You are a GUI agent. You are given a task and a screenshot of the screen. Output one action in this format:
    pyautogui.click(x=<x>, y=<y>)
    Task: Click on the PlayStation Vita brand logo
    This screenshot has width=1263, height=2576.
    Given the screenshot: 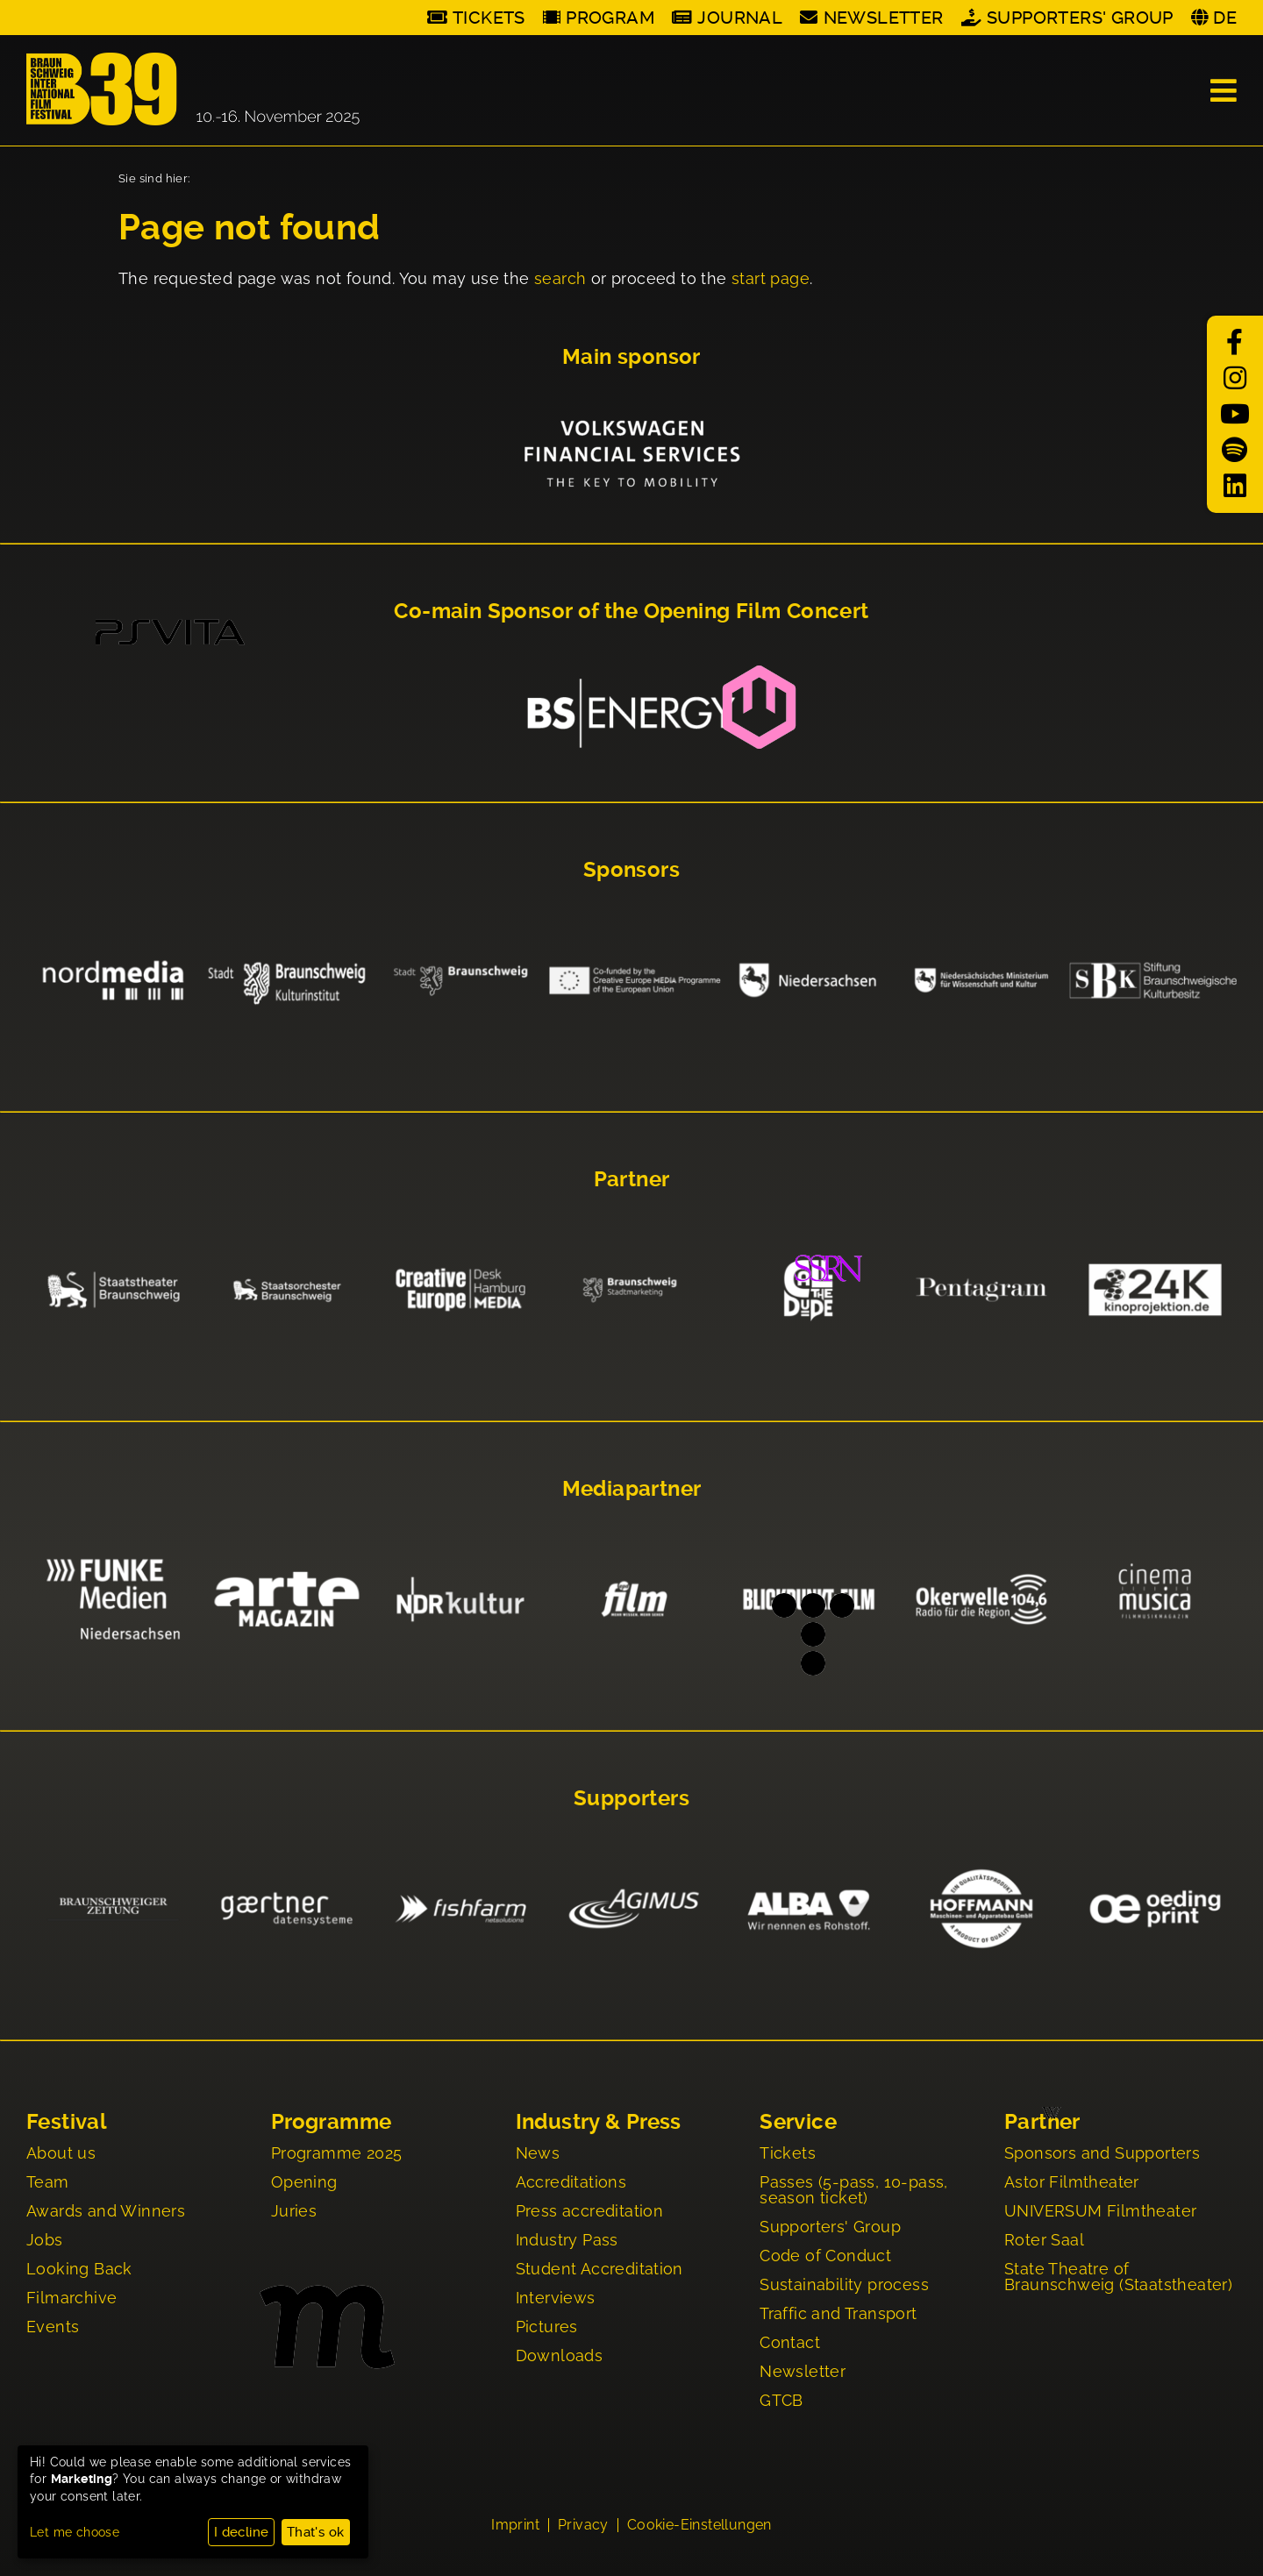 What is the action you would take?
    pyautogui.click(x=170, y=632)
    